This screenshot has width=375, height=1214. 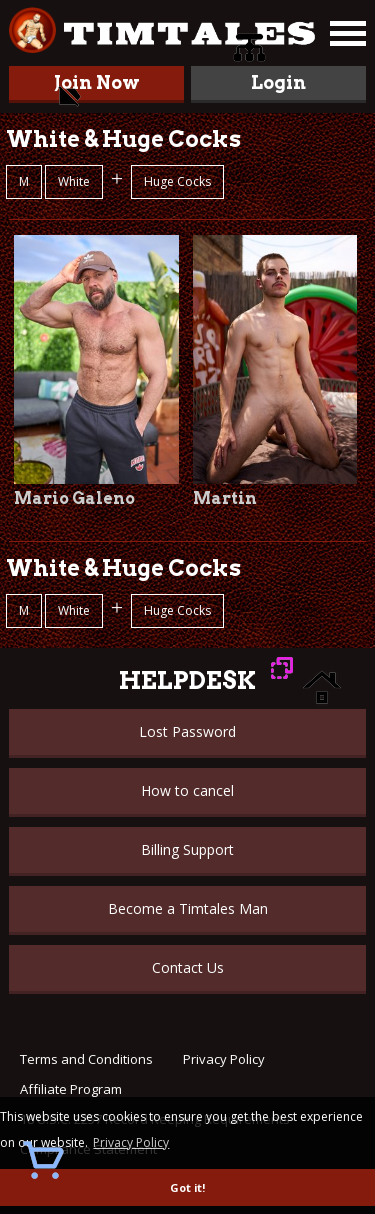 I want to click on view your shopping cart, so click(x=44, y=1160).